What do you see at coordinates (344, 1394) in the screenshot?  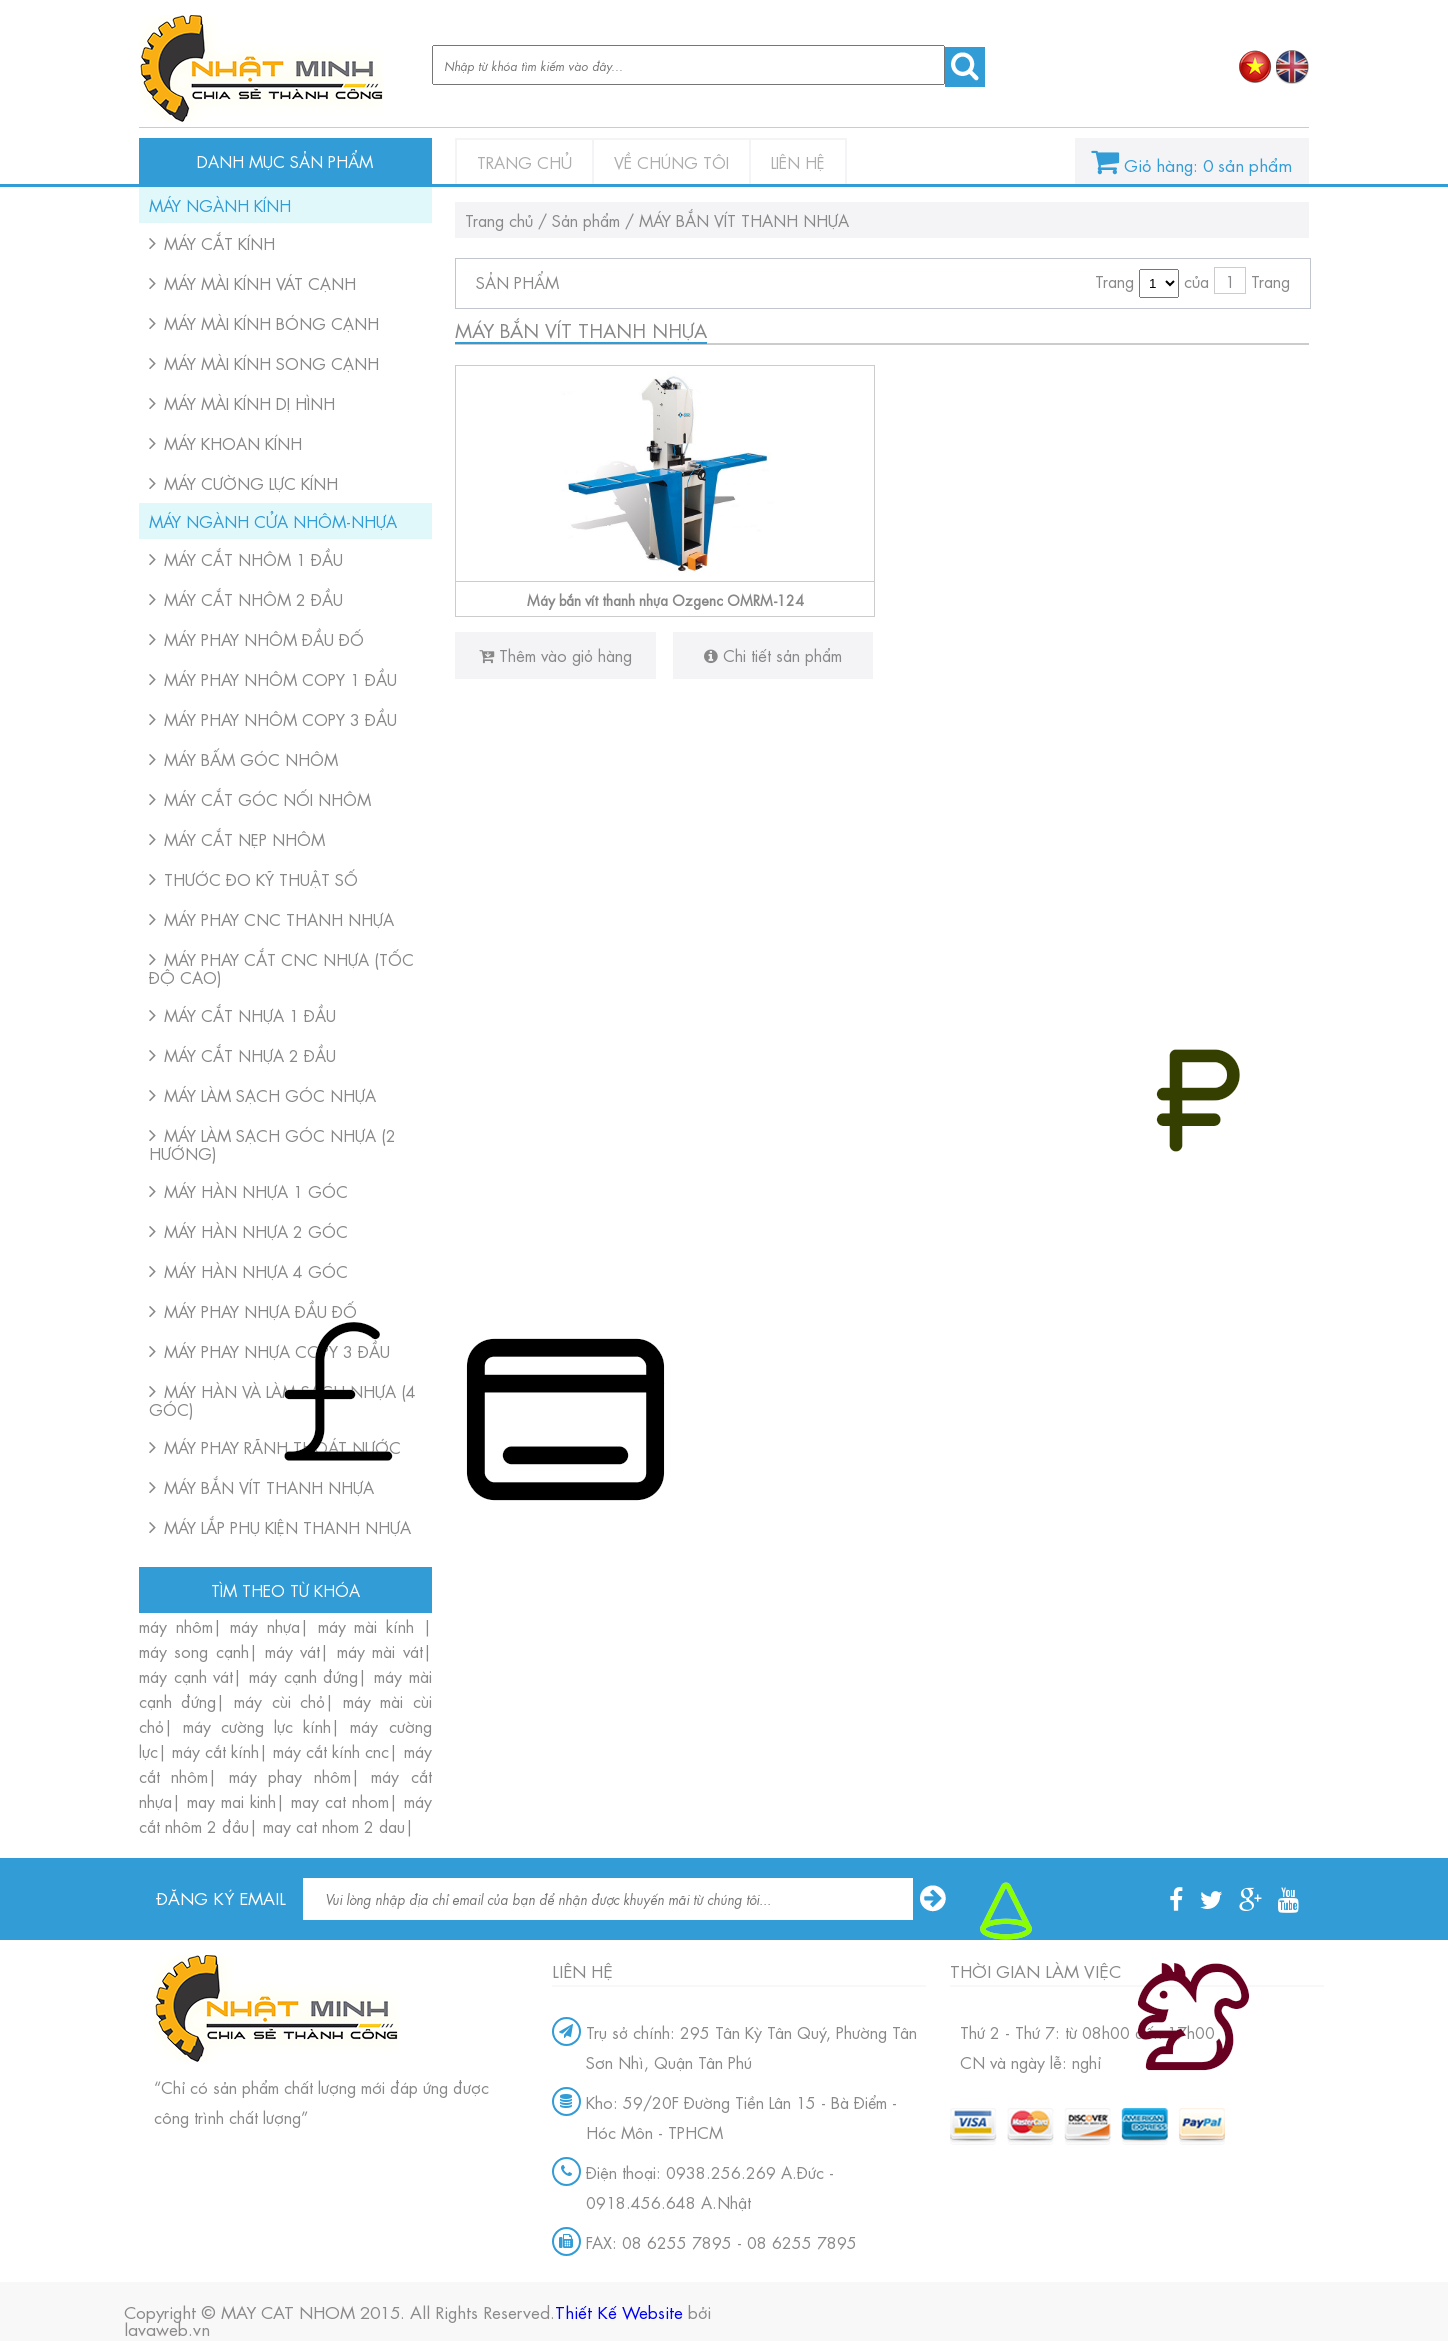 I see `indicates british pound sterling currency` at bounding box center [344, 1394].